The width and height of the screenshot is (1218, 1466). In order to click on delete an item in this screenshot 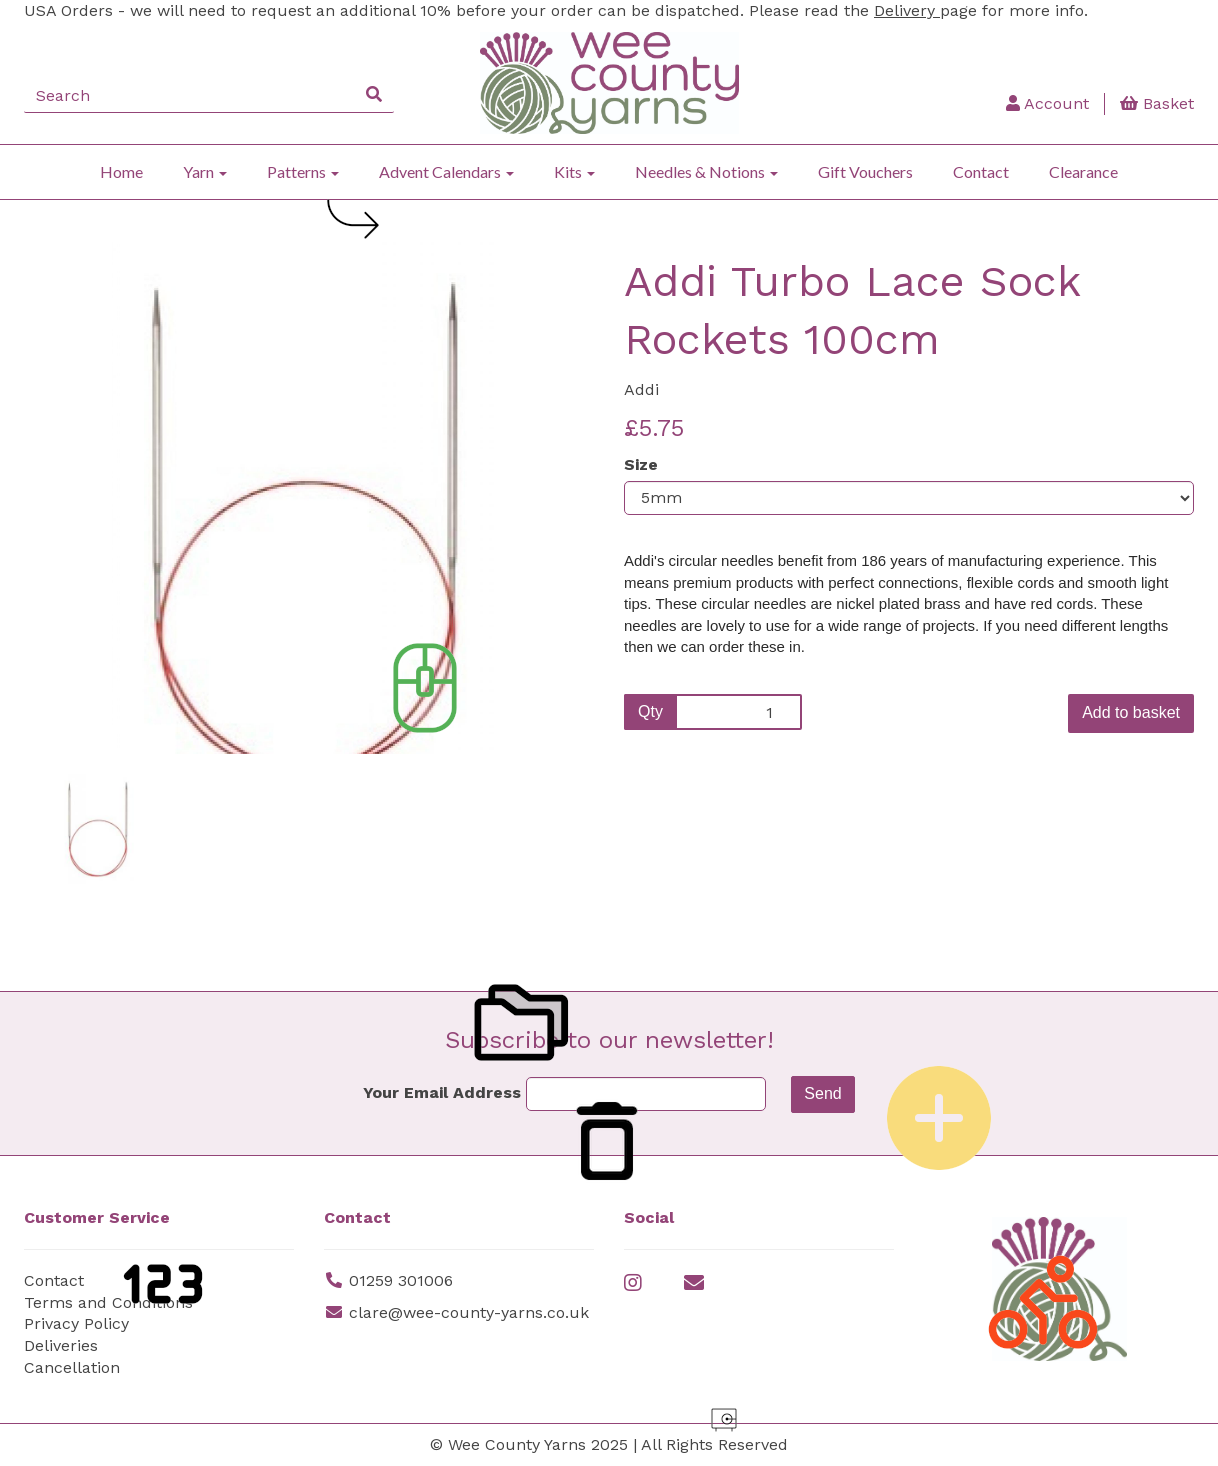, I will do `click(607, 1141)`.